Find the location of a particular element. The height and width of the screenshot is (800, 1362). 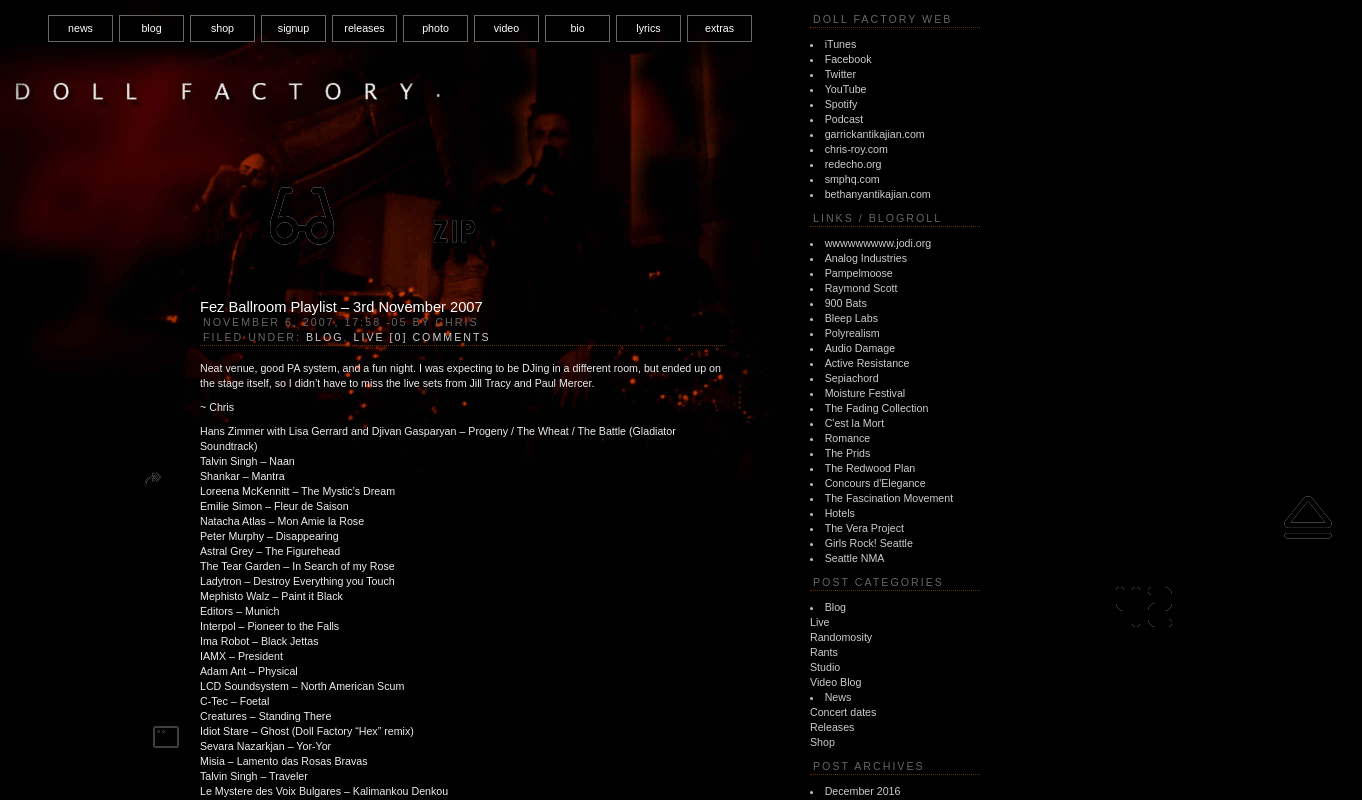

eject media or disc is located at coordinates (1308, 520).